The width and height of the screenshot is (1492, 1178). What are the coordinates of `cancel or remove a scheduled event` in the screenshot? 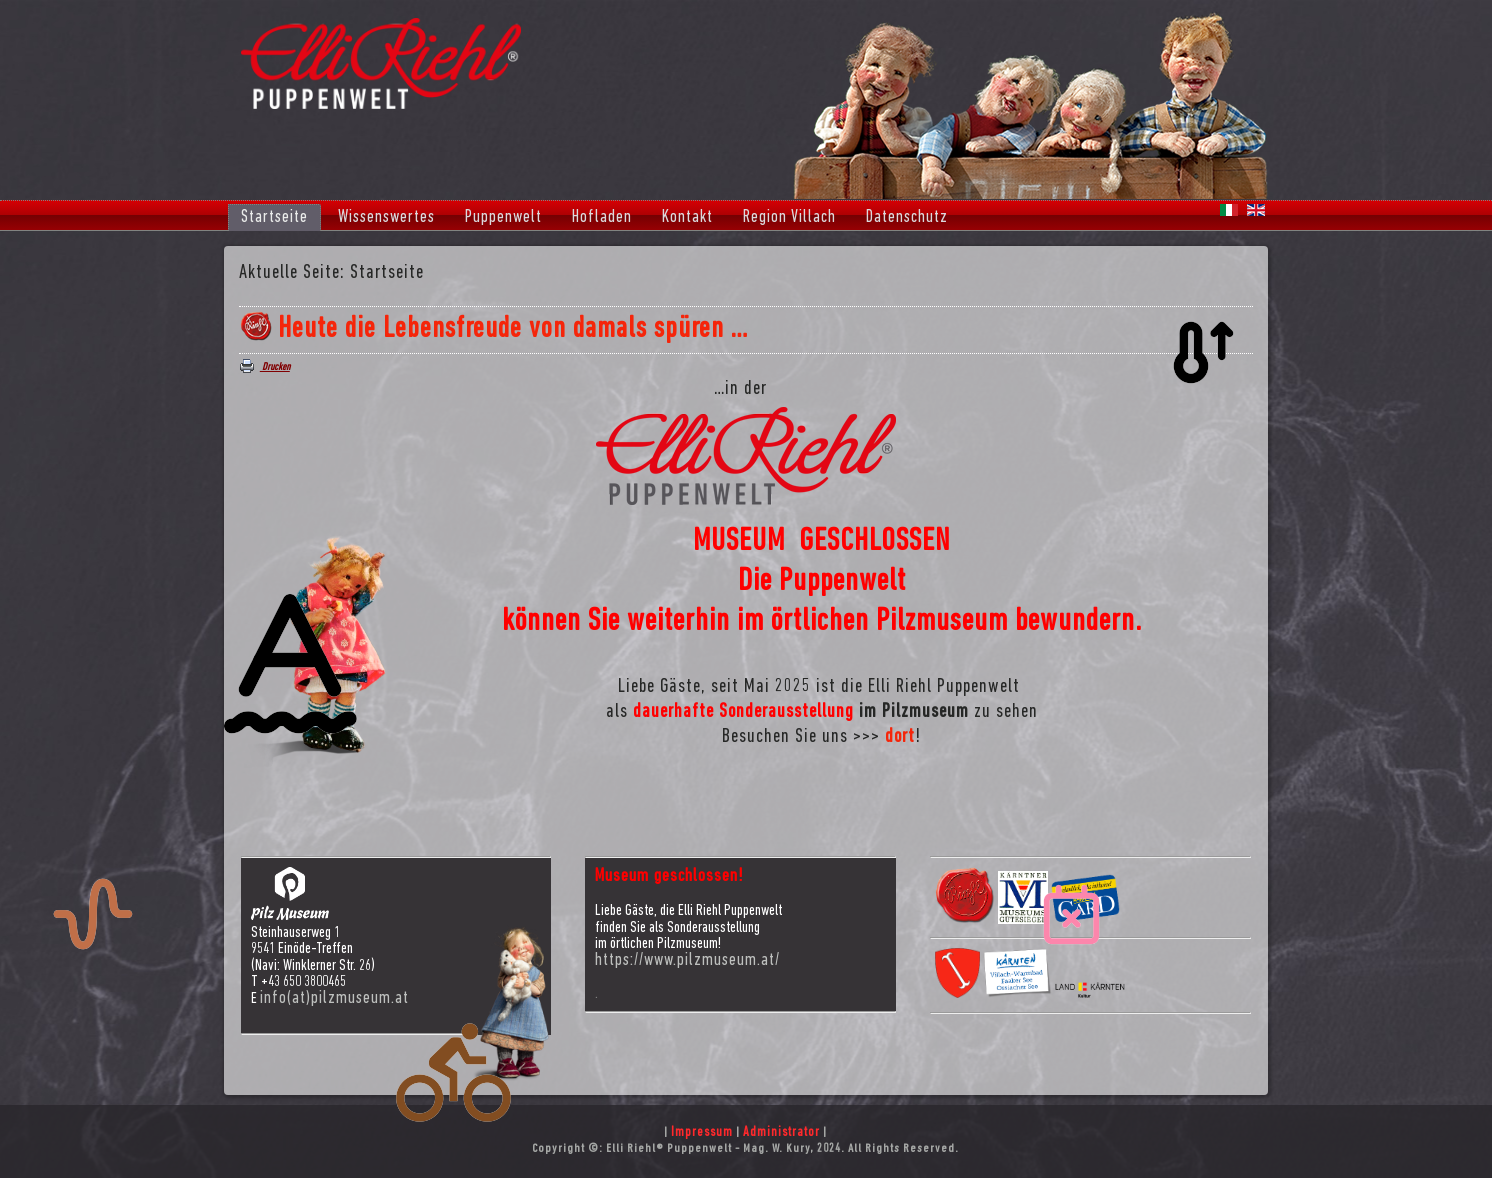 It's located at (1071, 916).